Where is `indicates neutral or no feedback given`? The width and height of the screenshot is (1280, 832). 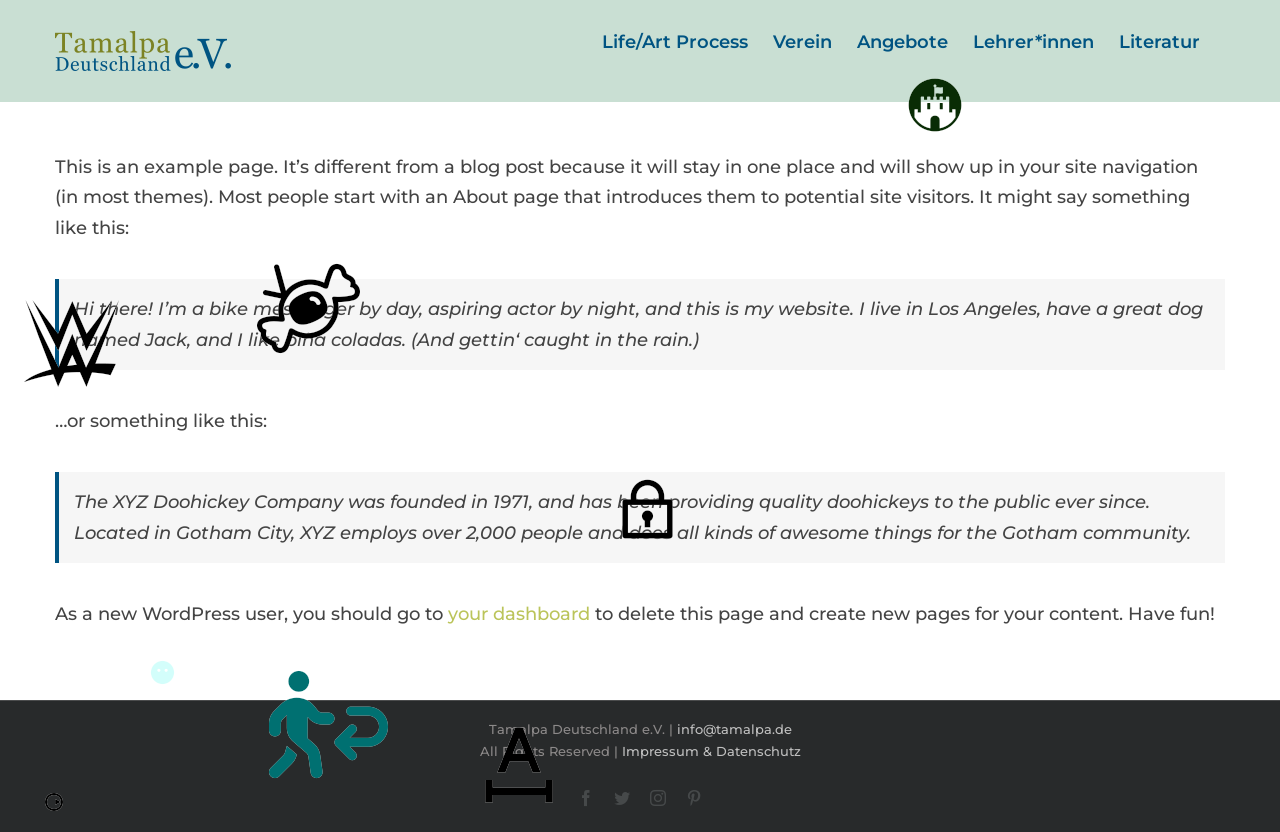
indicates neutral or no feedback given is located at coordinates (162, 672).